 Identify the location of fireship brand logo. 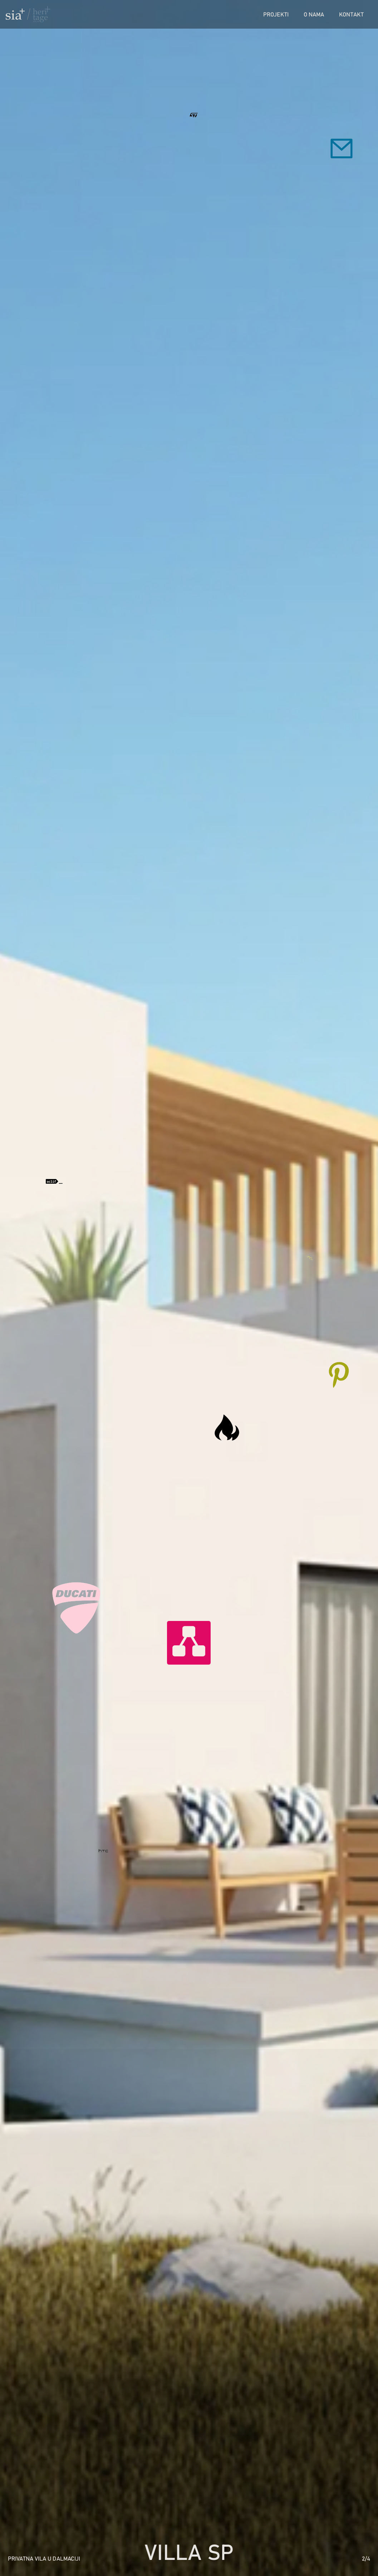
(227, 1427).